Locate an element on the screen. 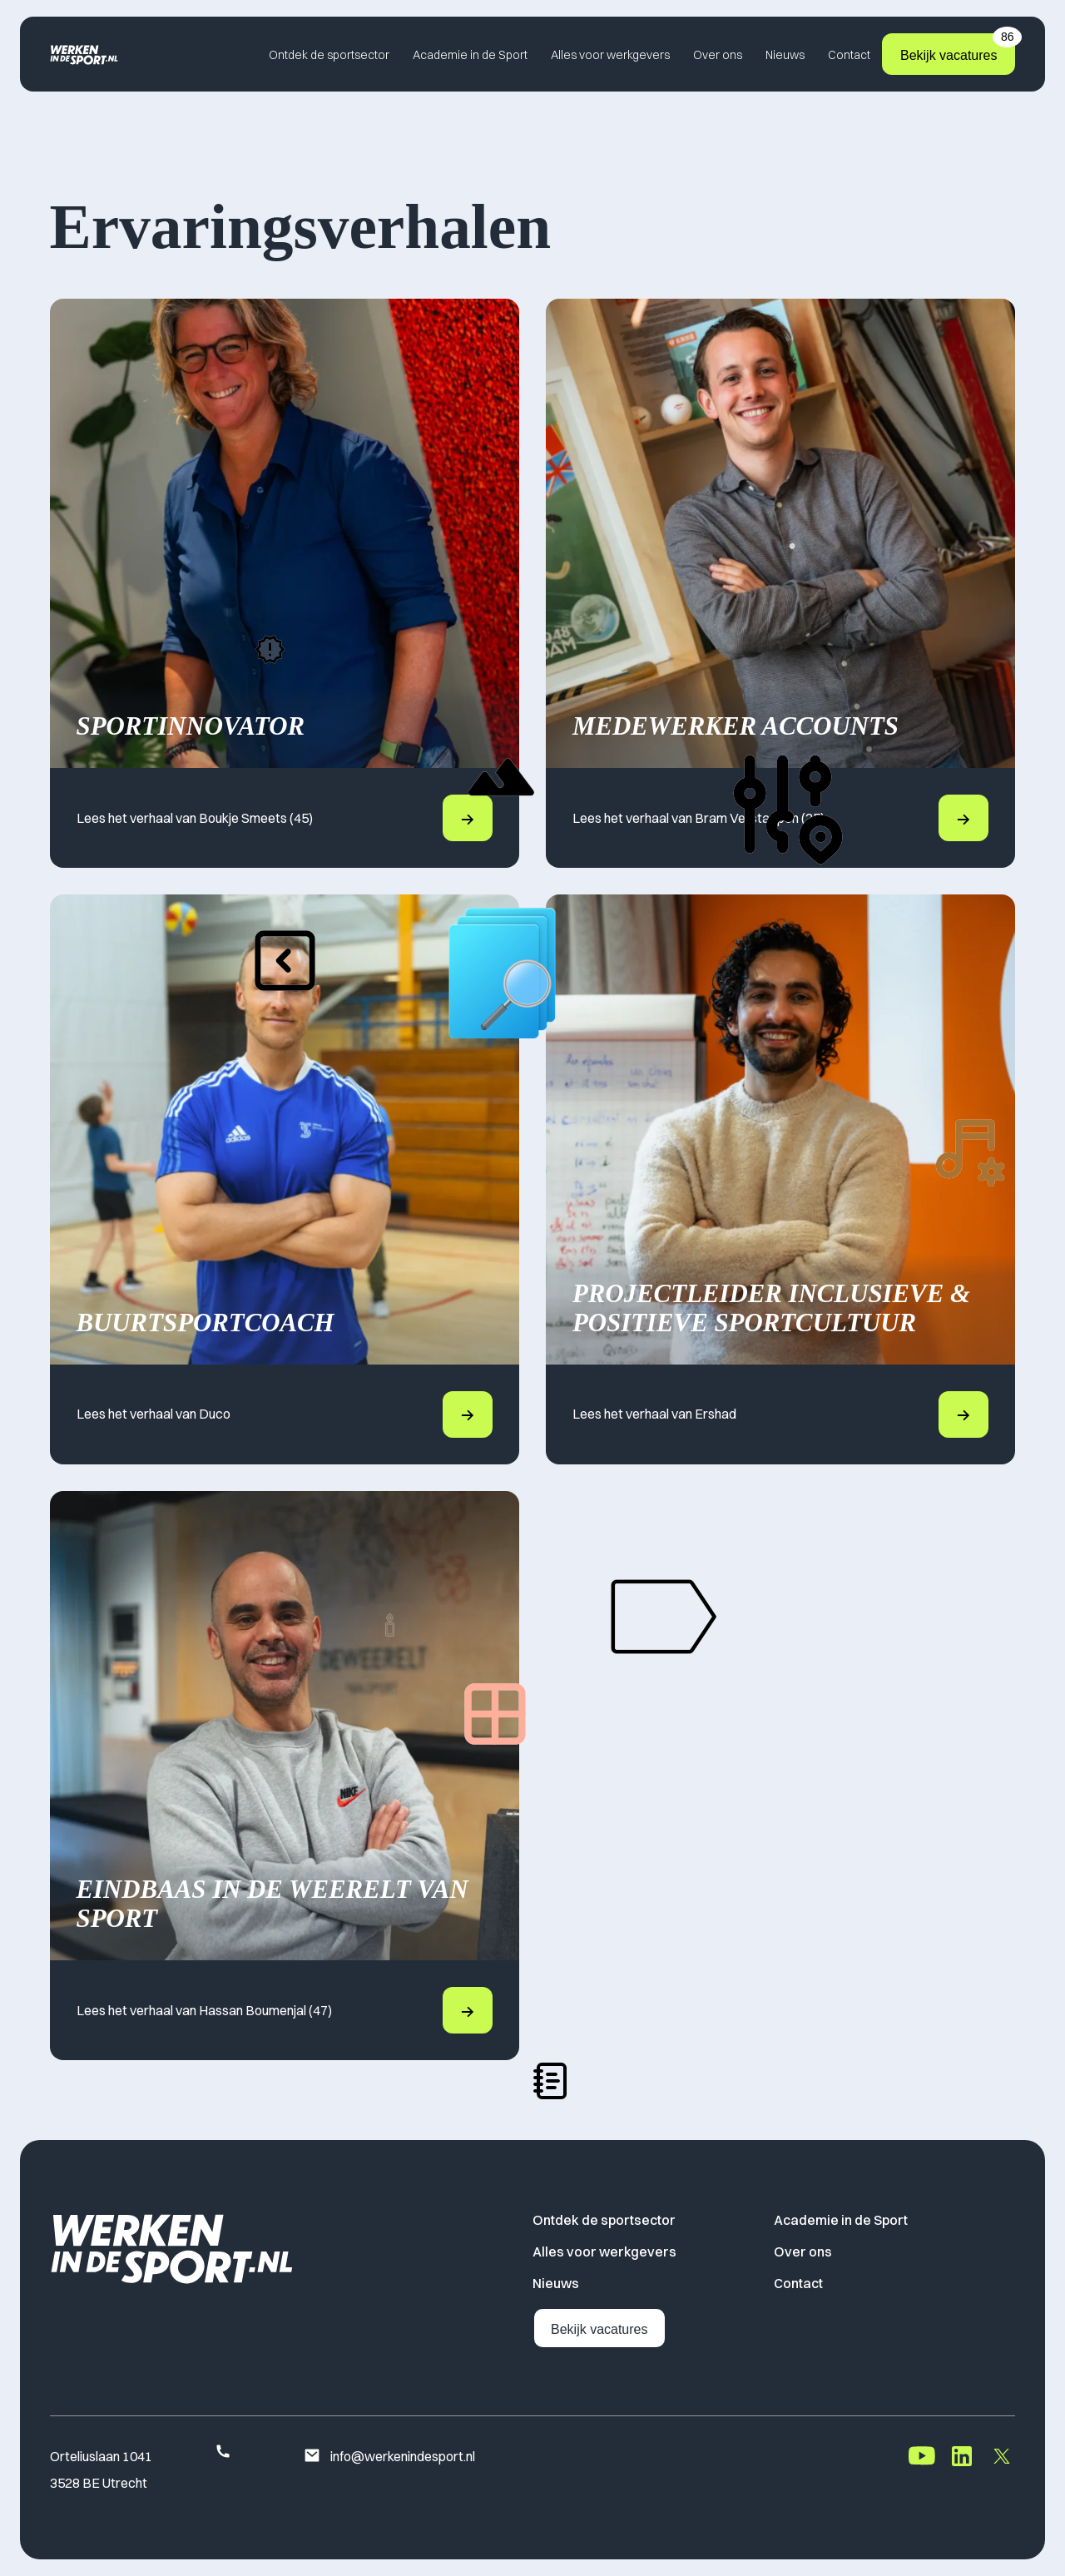  apply borders to all cells in a table or grid is located at coordinates (495, 1714).